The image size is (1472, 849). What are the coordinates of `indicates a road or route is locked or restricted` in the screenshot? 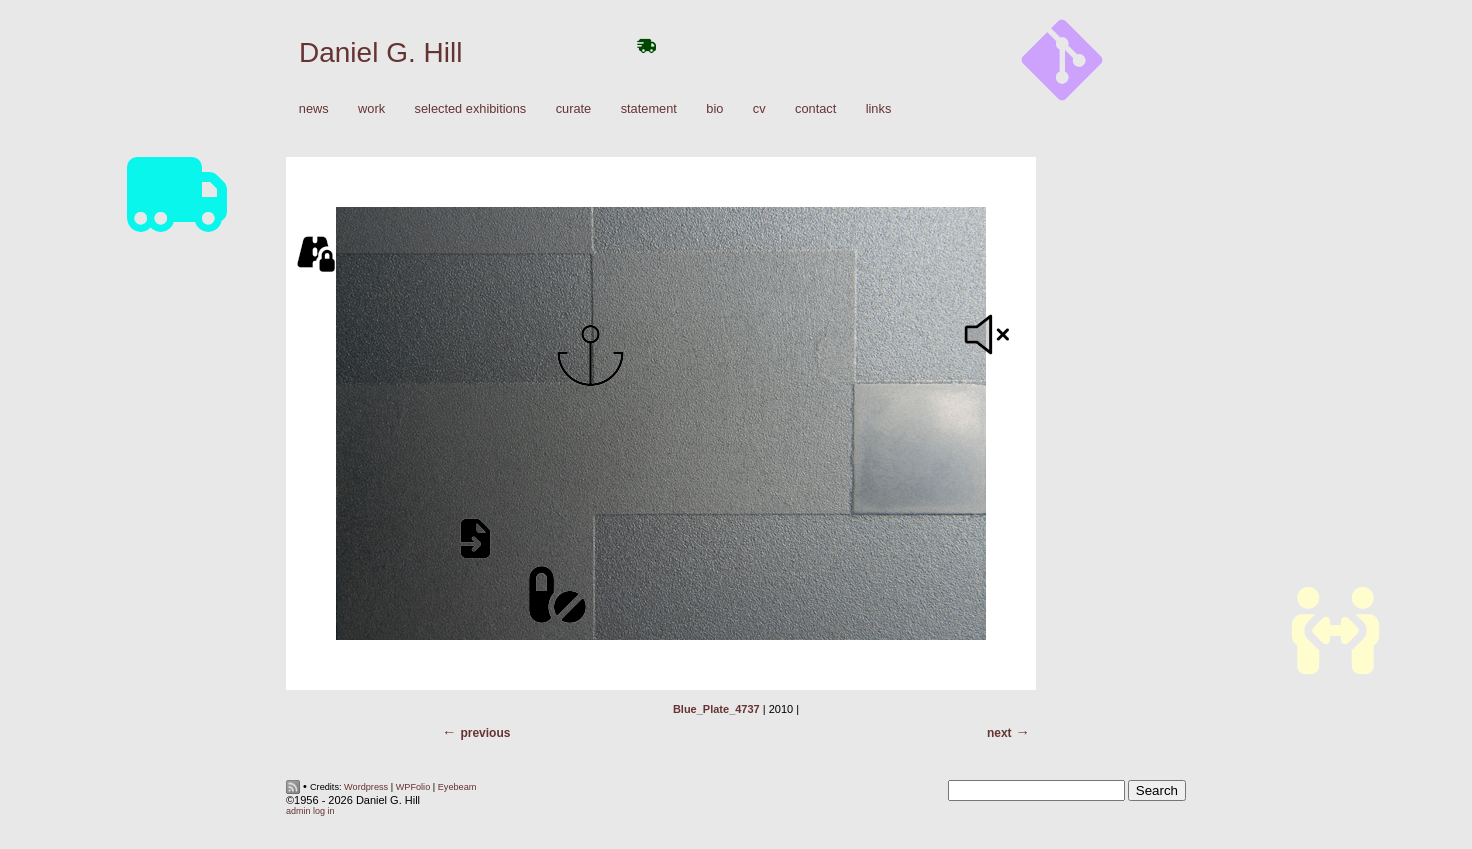 It's located at (315, 252).